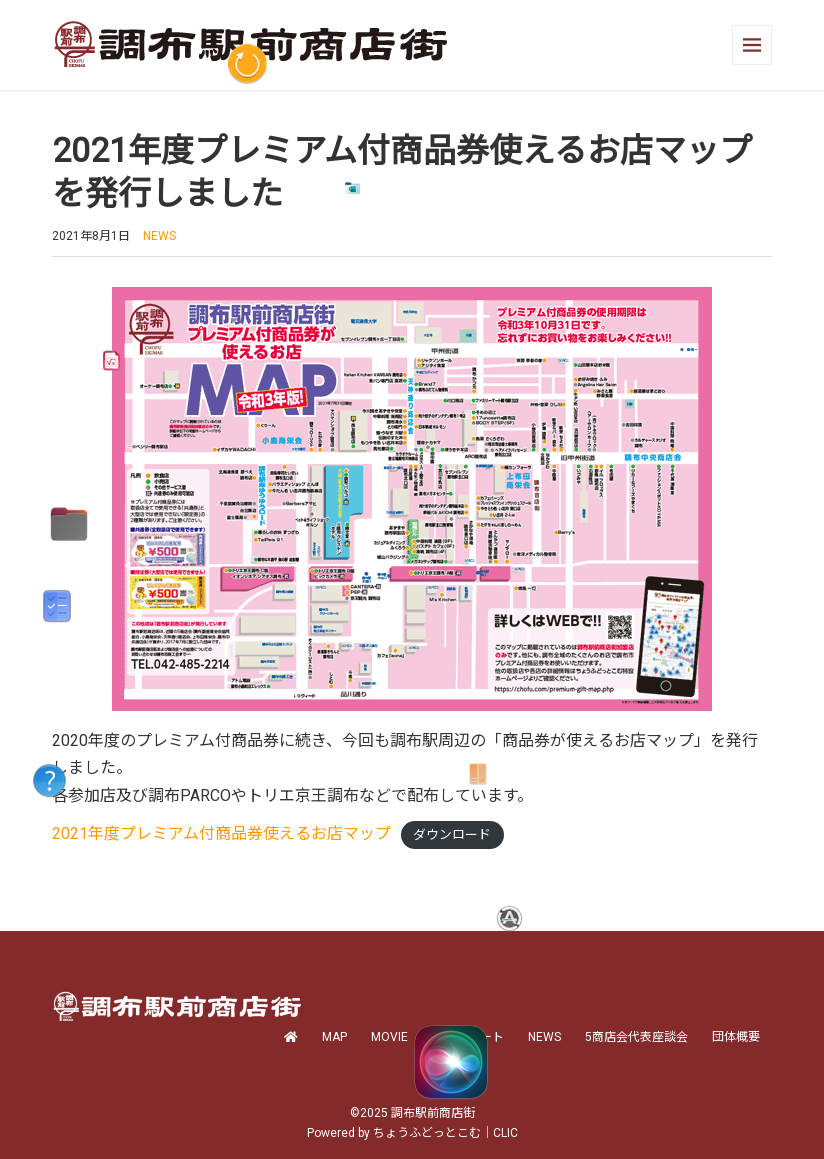  What do you see at coordinates (478, 774) in the screenshot?
I see `open or install a debian software package` at bounding box center [478, 774].